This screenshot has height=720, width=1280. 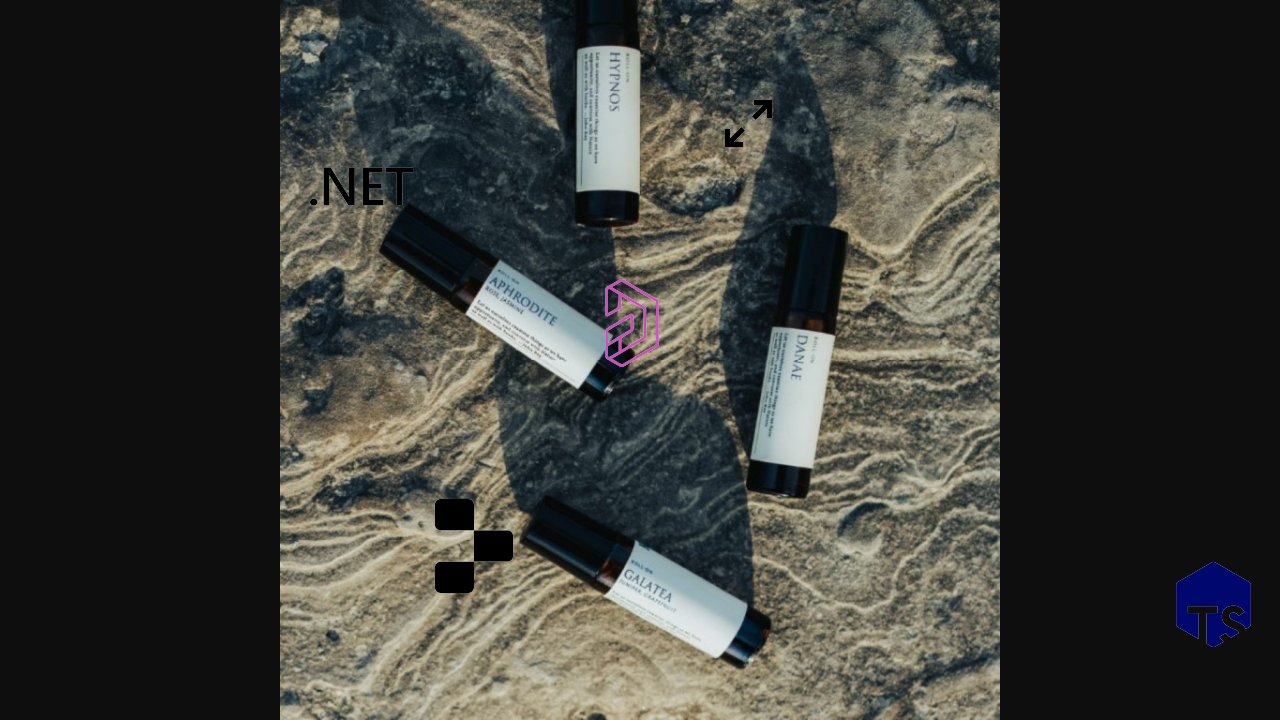 What do you see at coordinates (361, 186) in the screenshot?
I see `indicates a .NET framework project or application` at bounding box center [361, 186].